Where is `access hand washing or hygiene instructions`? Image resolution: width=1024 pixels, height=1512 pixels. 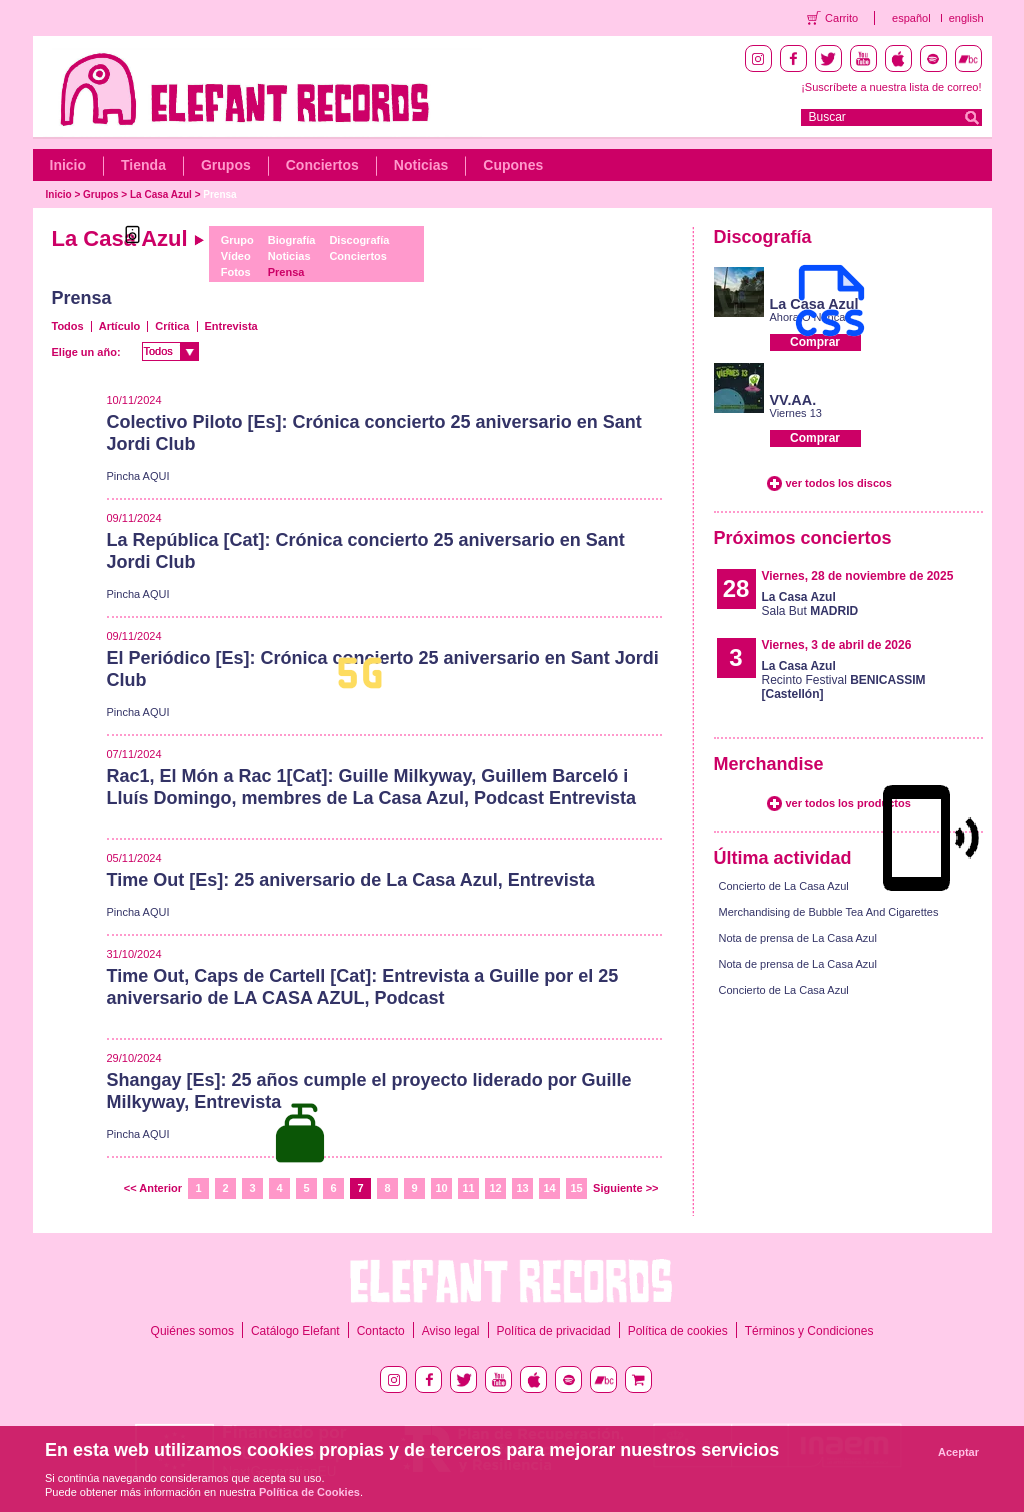 access hand washing or hygiene instructions is located at coordinates (300, 1134).